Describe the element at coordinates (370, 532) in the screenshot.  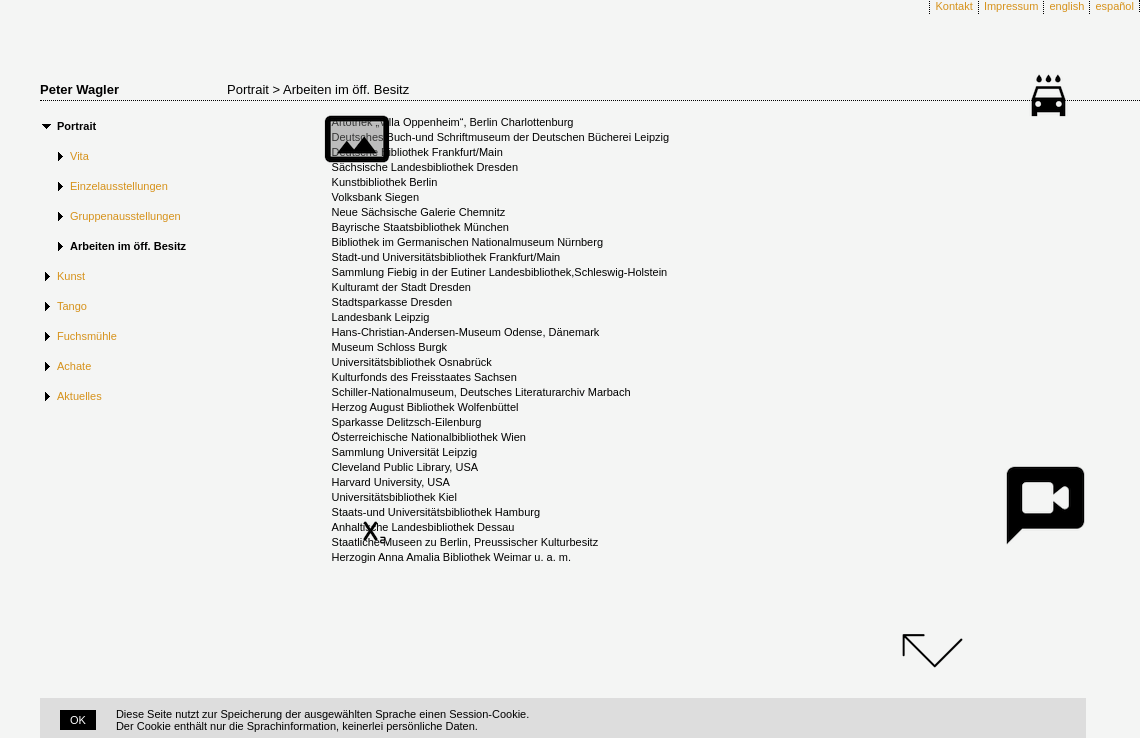
I see `apply subscript formatting to selected text` at that location.